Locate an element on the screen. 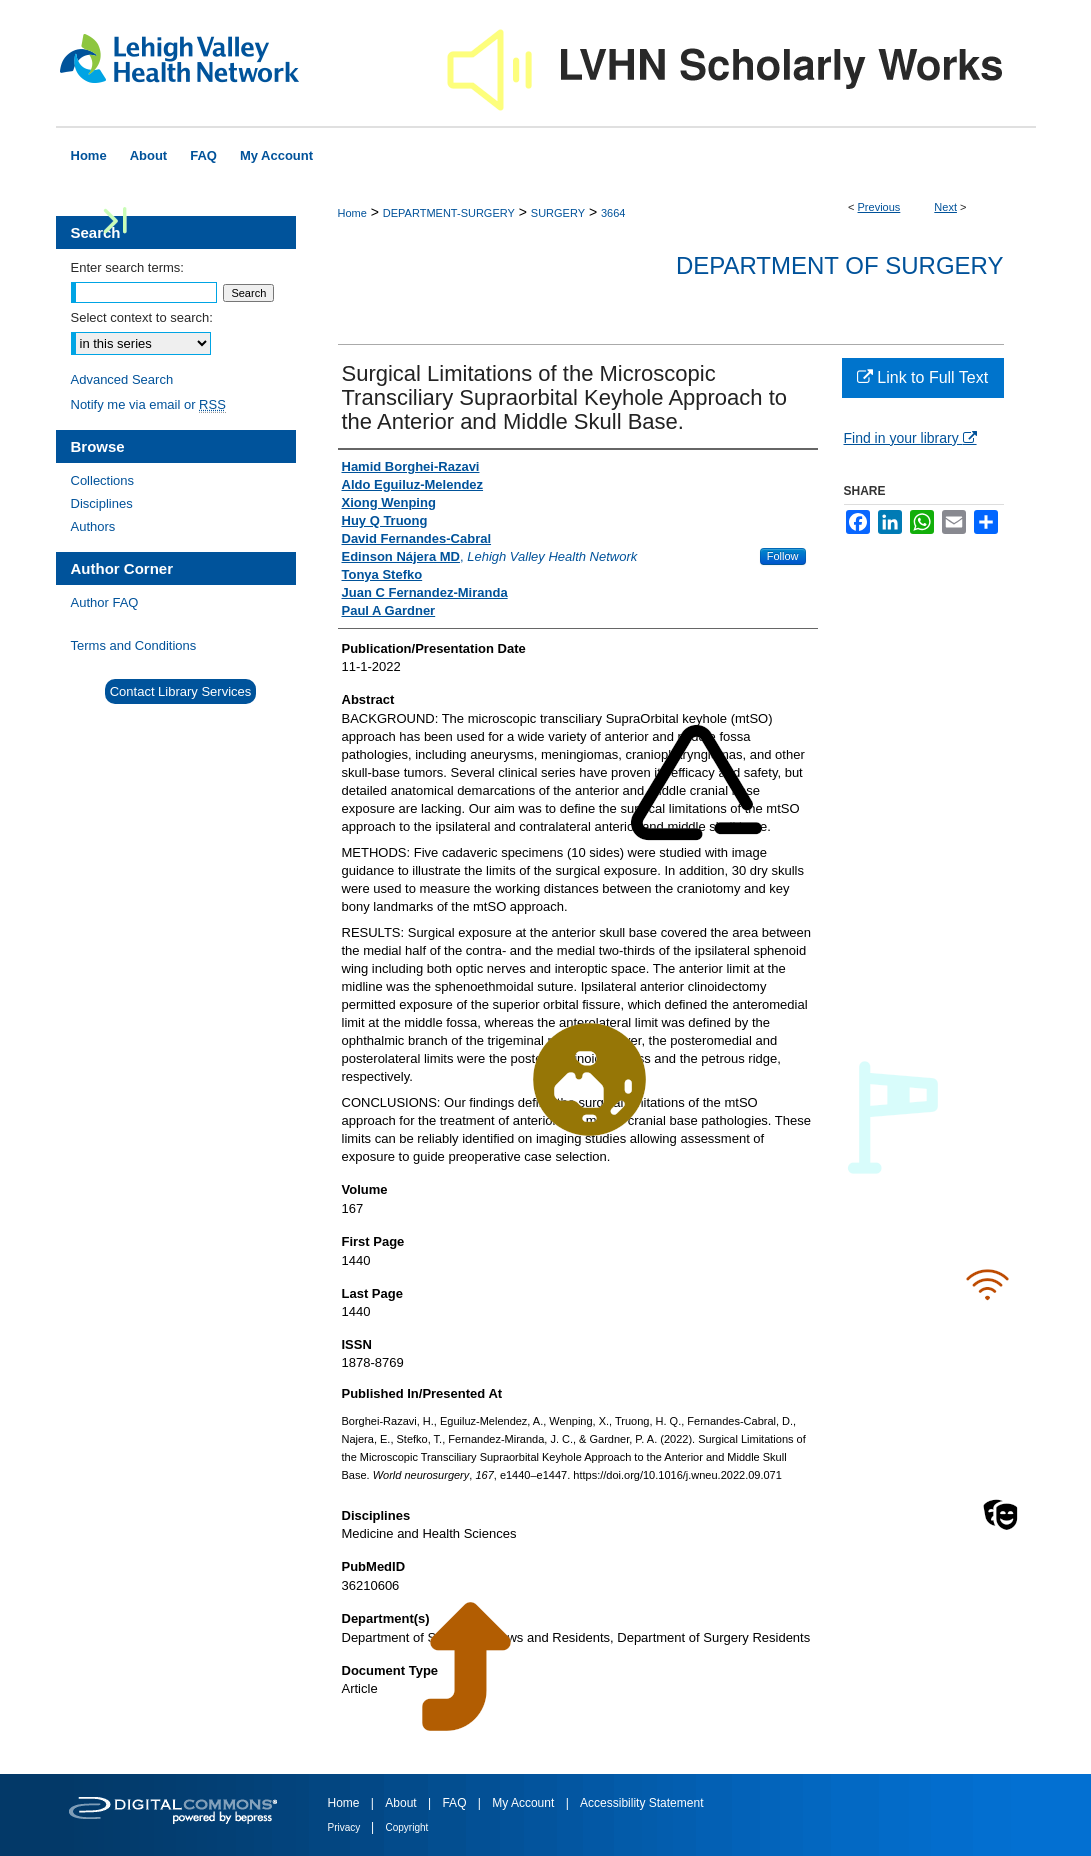  turn right then continue forward is located at coordinates (470, 1666).